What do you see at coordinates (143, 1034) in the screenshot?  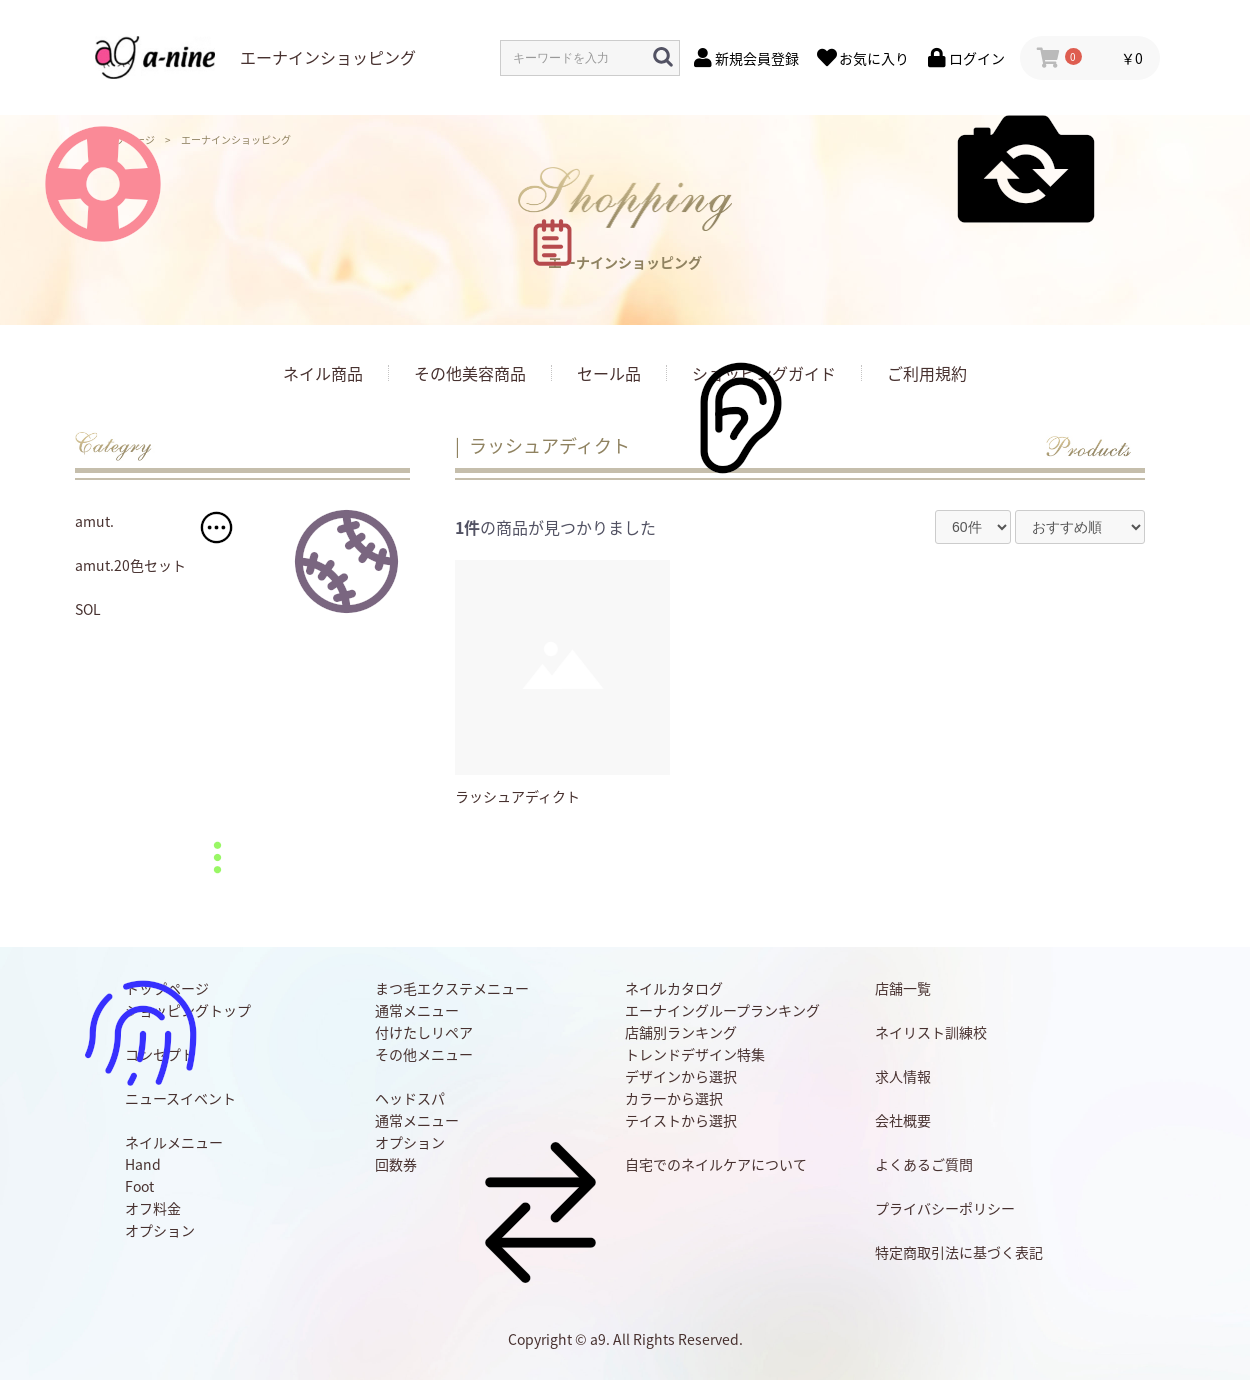 I see `authenticate with fingerprint` at bounding box center [143, 1034].